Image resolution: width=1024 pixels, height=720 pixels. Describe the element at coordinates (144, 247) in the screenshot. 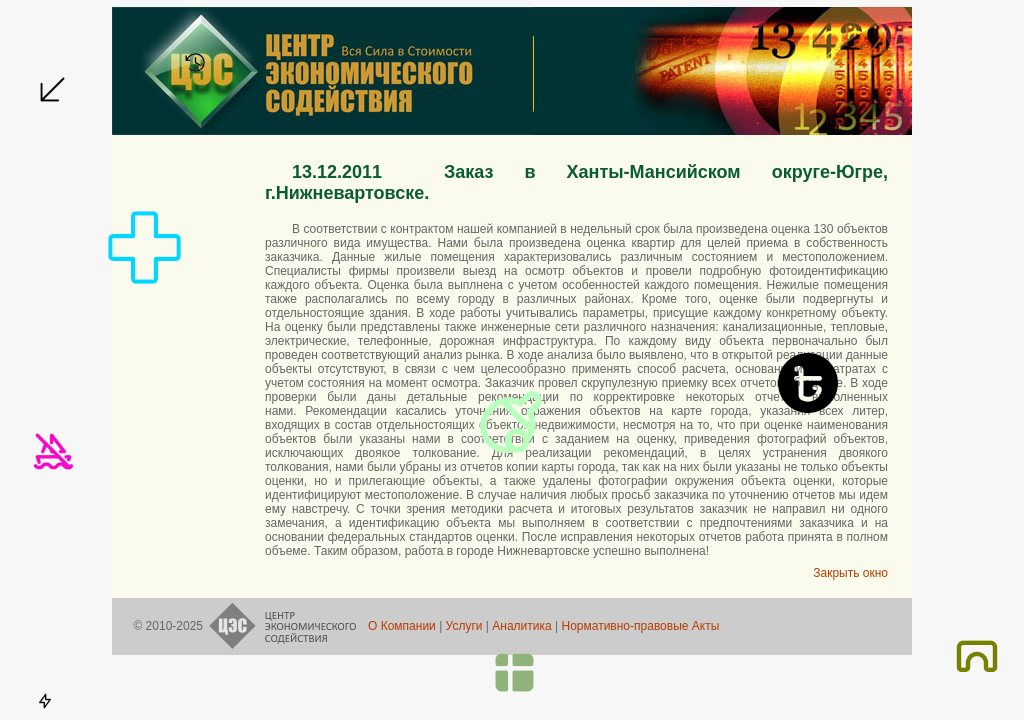

I see `access health or medical features` at that location.